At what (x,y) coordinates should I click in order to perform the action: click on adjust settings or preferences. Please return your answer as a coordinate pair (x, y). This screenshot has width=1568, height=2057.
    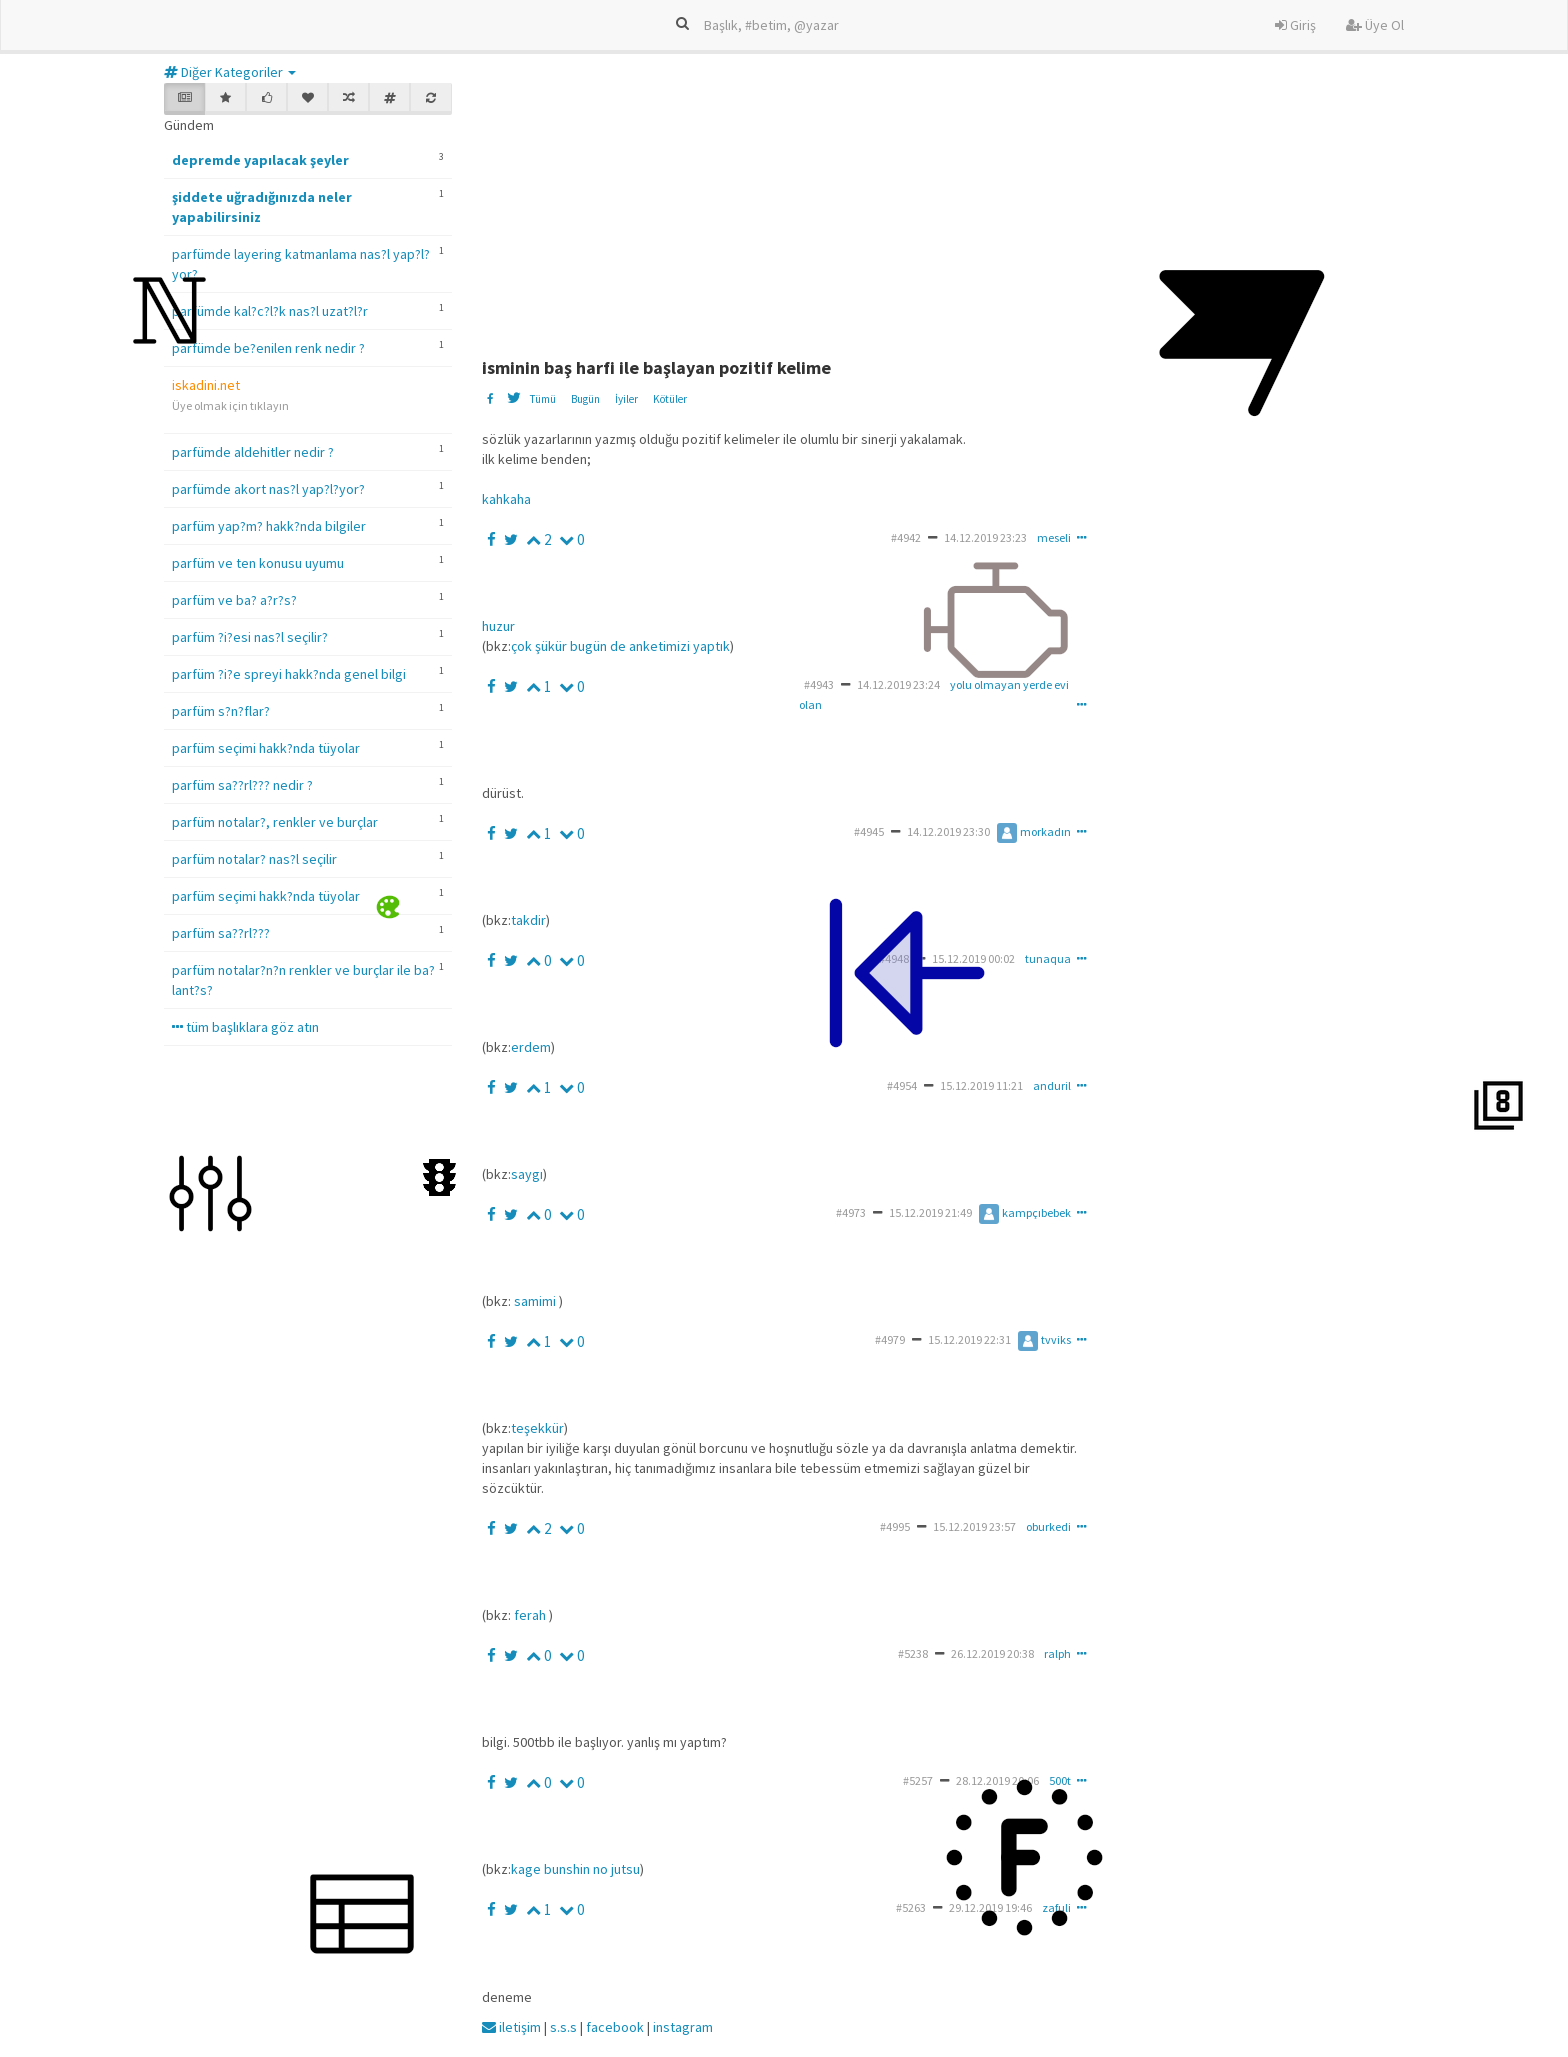
    Looking at the image, I should click on (210, 1193).